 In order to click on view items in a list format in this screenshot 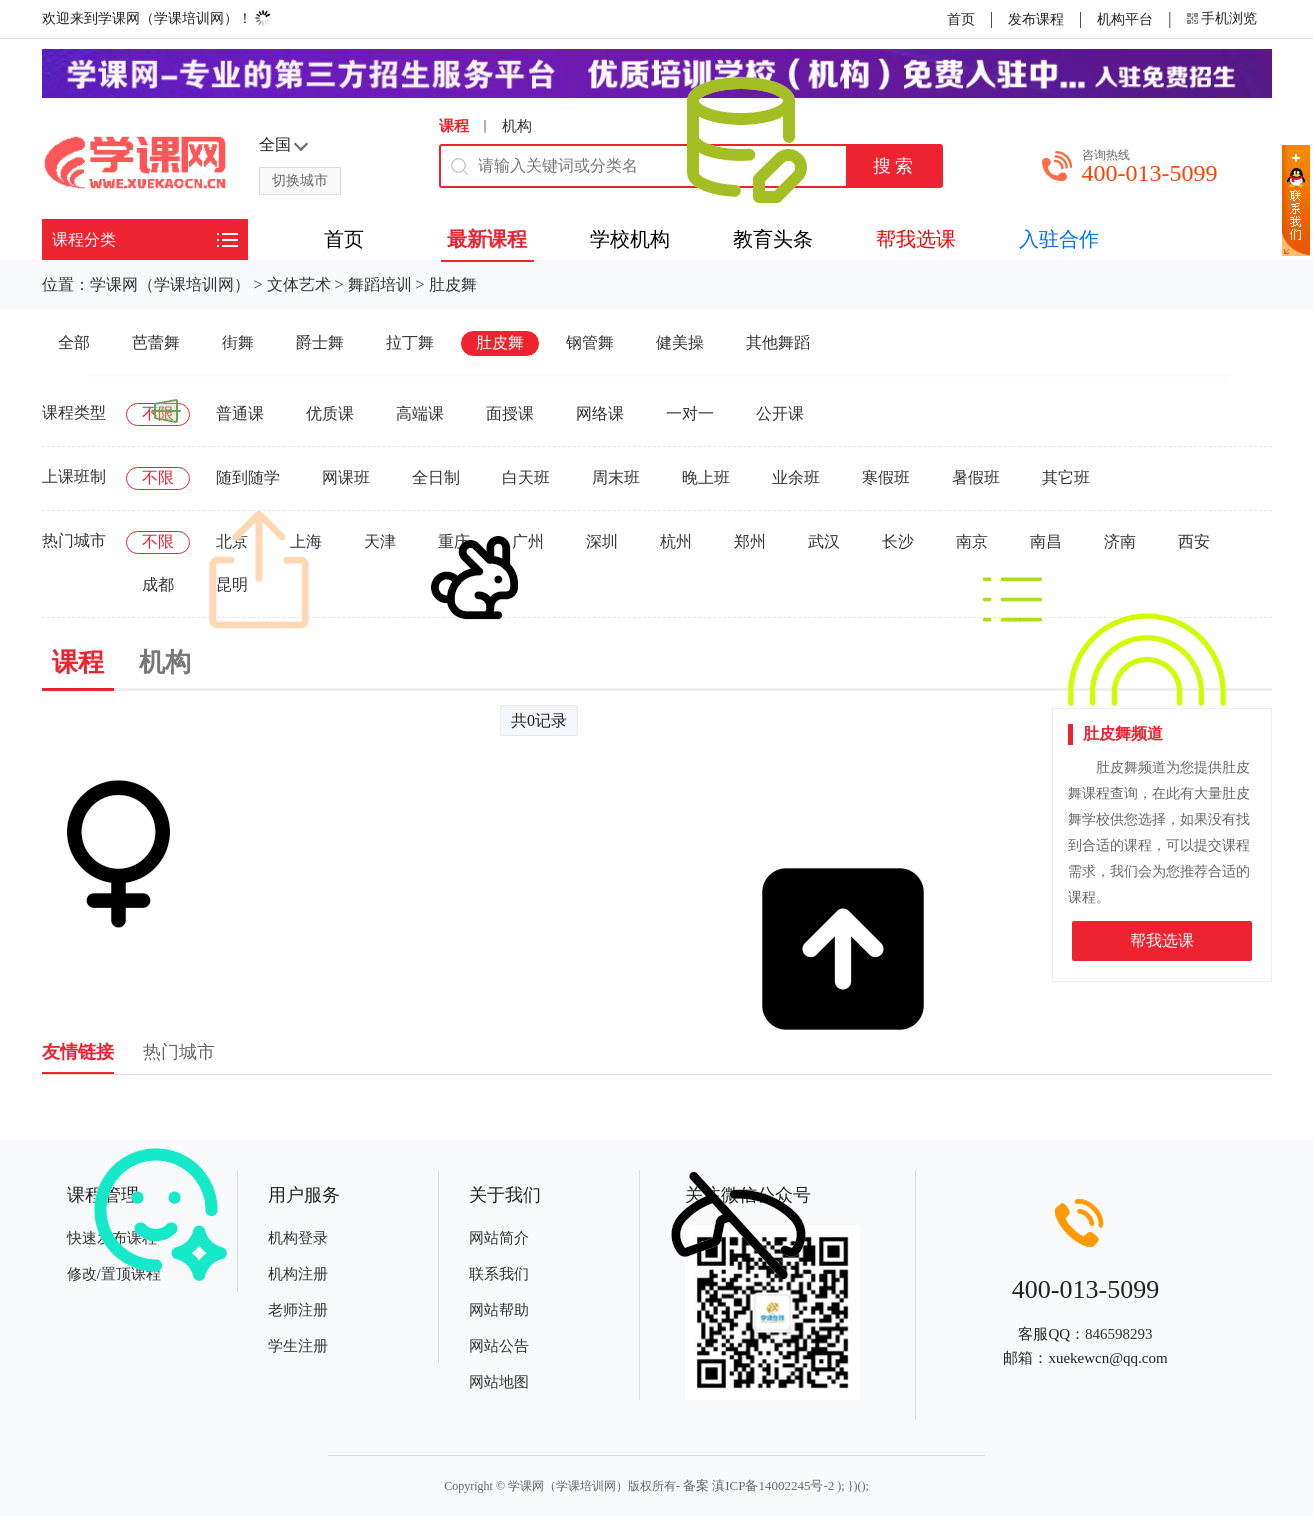, I will do `click(1012, 599)`.